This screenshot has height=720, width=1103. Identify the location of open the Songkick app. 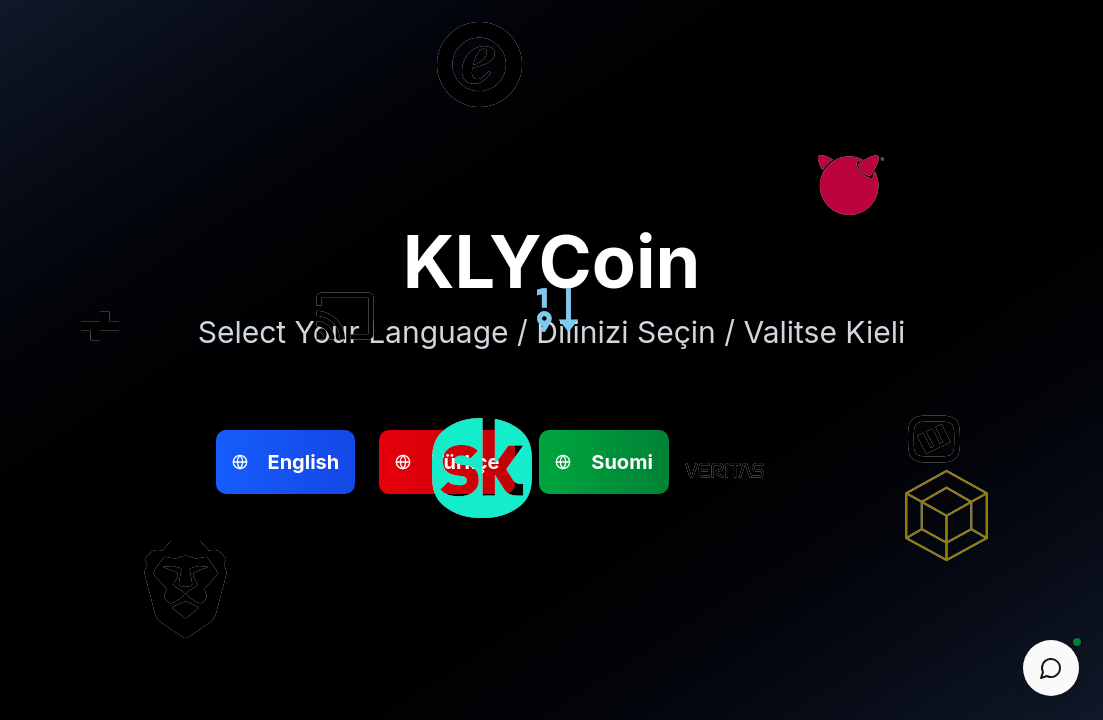
(482, 468).